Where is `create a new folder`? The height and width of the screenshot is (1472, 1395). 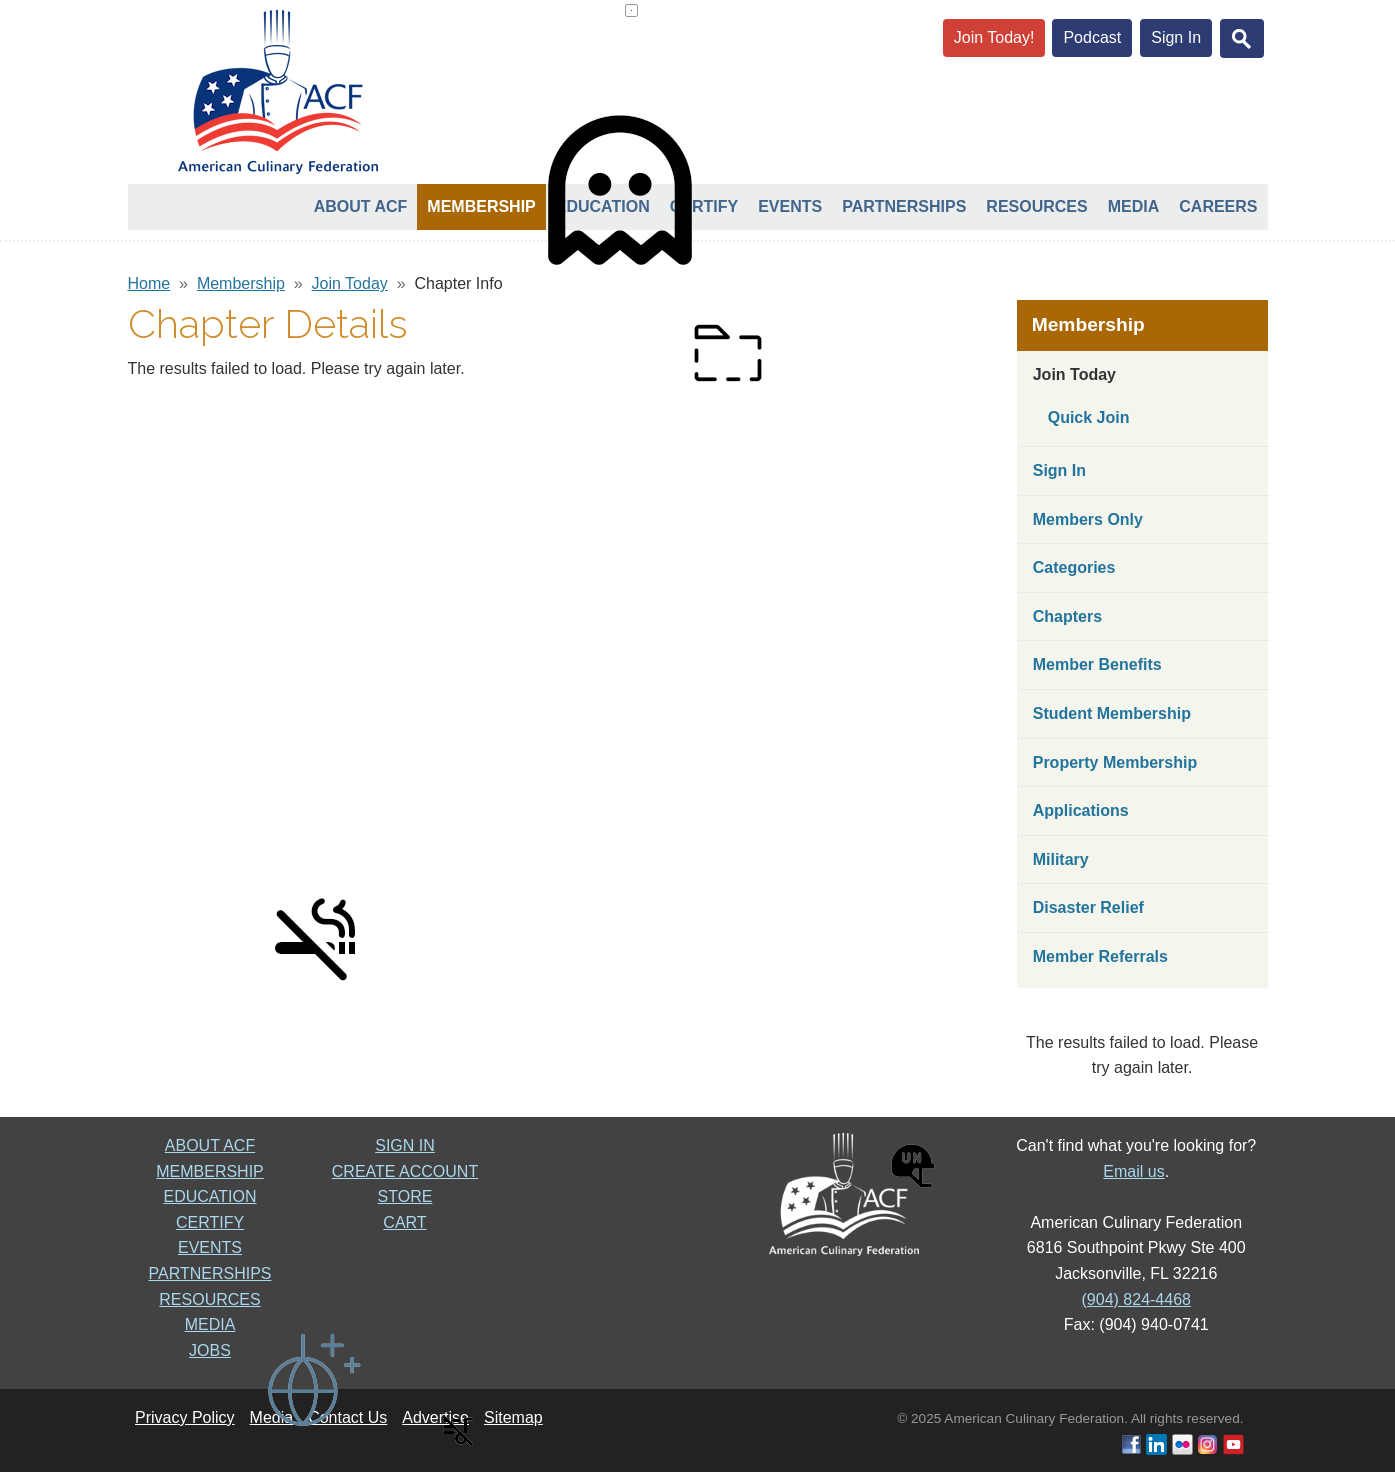
create a new folder is located at coordinates (728, 353).